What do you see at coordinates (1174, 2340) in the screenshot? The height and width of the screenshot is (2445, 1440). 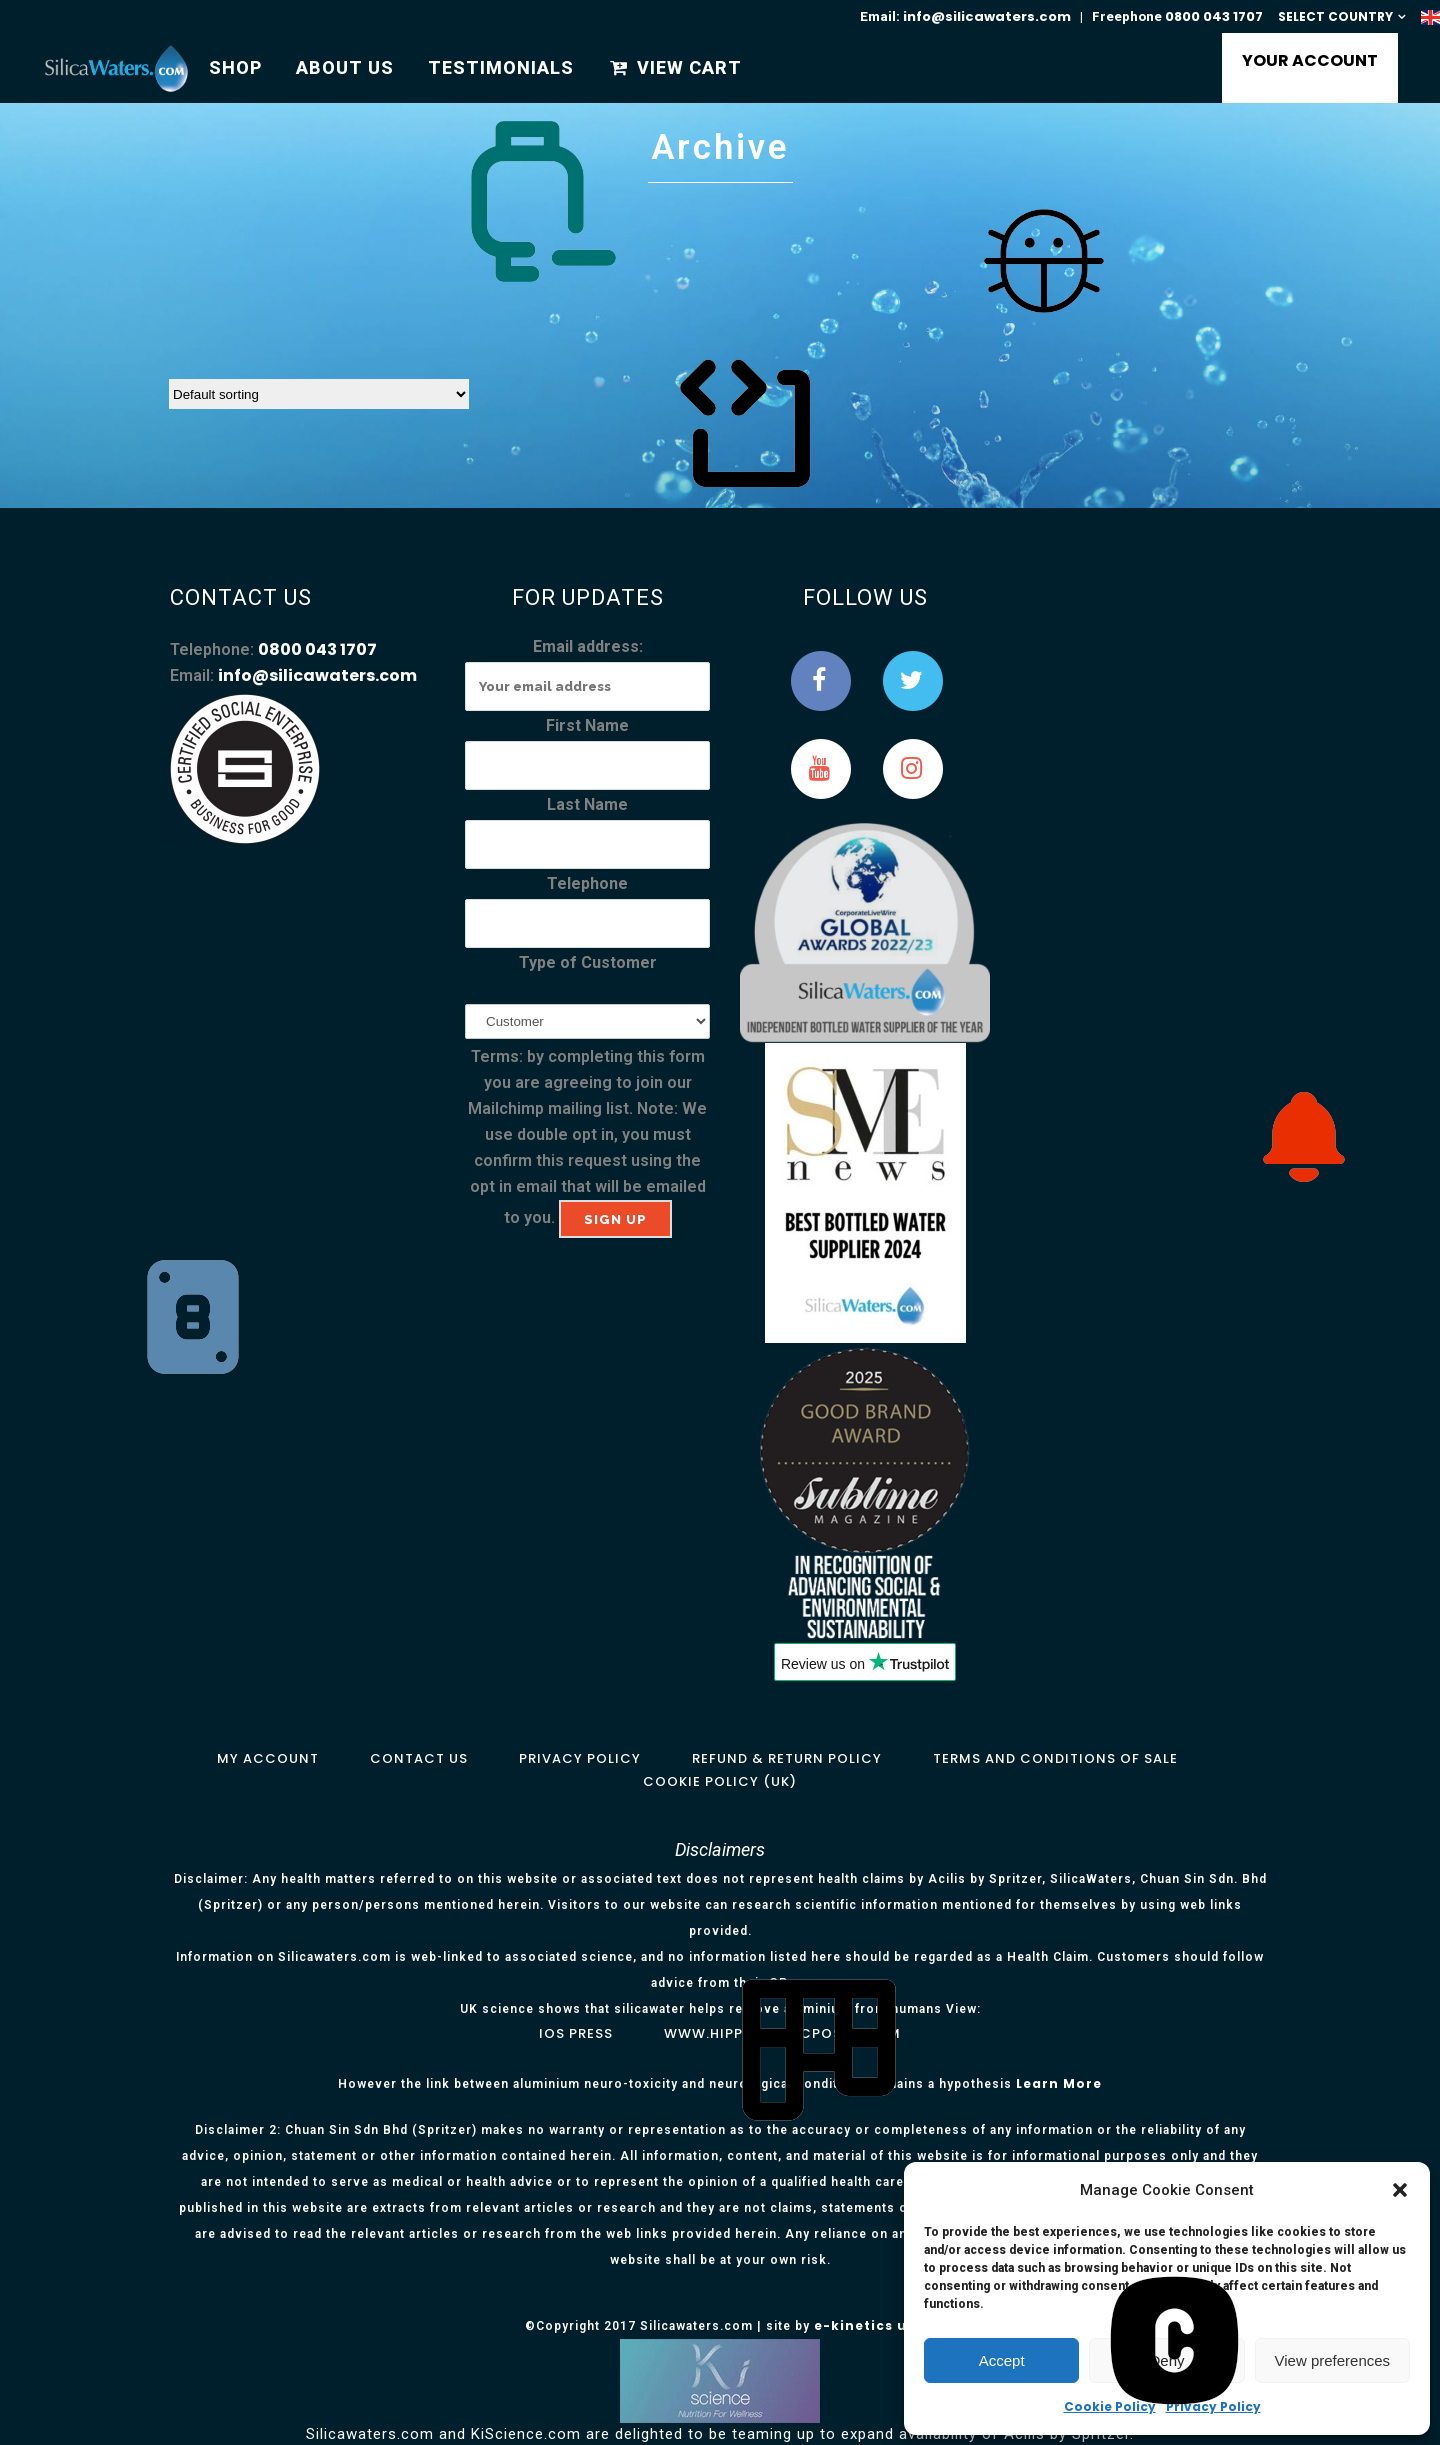 I see `indicates a copyright symbol or content ownership` at bounding box center [1174, 2340].